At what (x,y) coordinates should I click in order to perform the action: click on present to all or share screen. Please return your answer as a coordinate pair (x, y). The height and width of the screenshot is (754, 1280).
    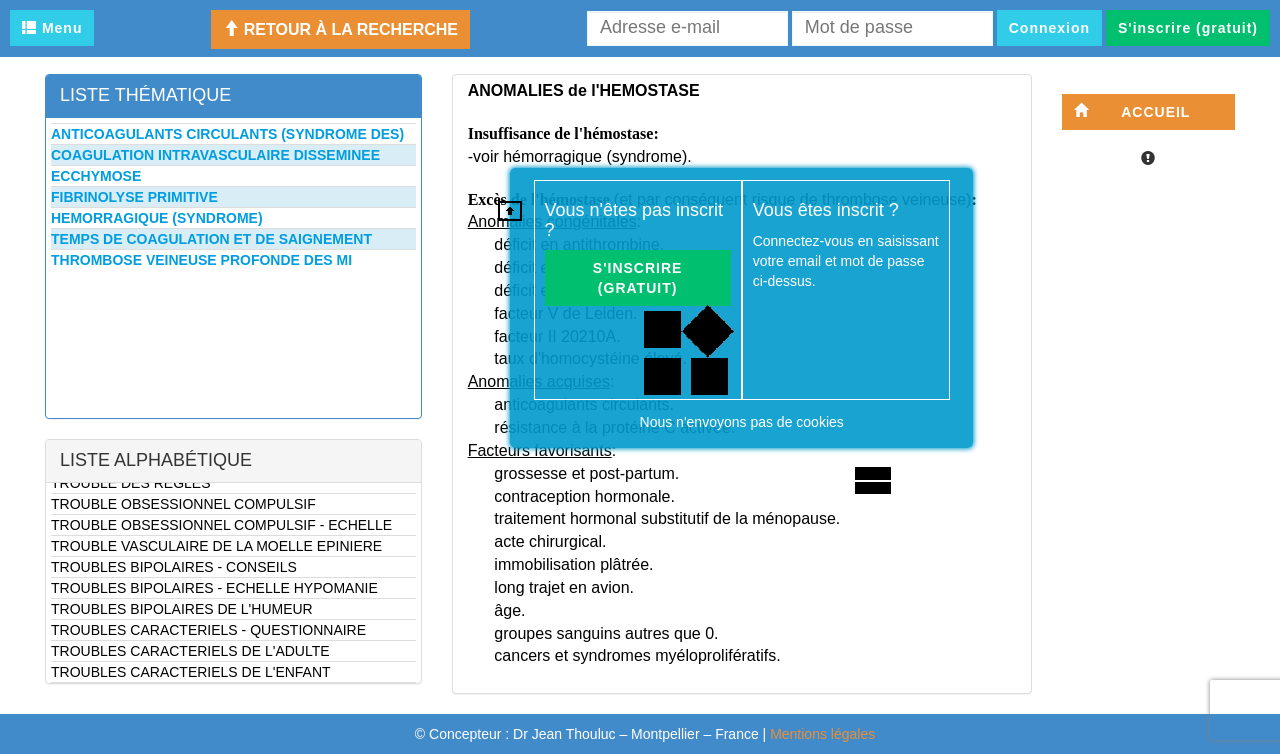
    Looking at the image, I should click on (510, 211).